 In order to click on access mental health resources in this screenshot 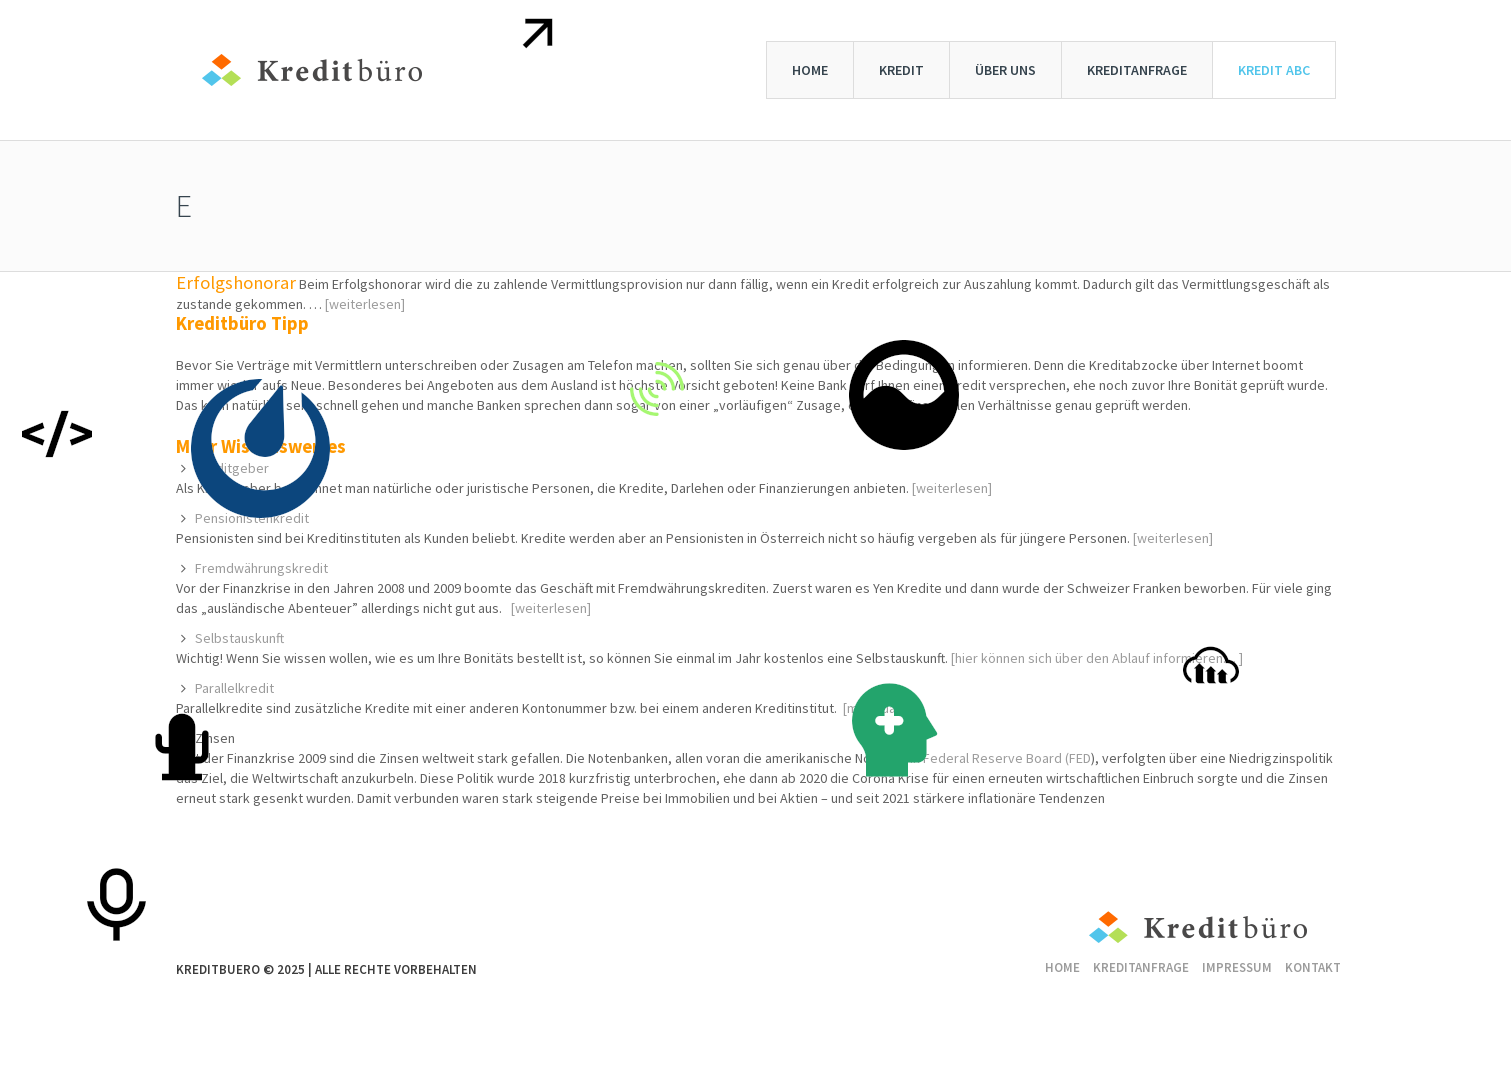, I will do `click(894, 730)`.